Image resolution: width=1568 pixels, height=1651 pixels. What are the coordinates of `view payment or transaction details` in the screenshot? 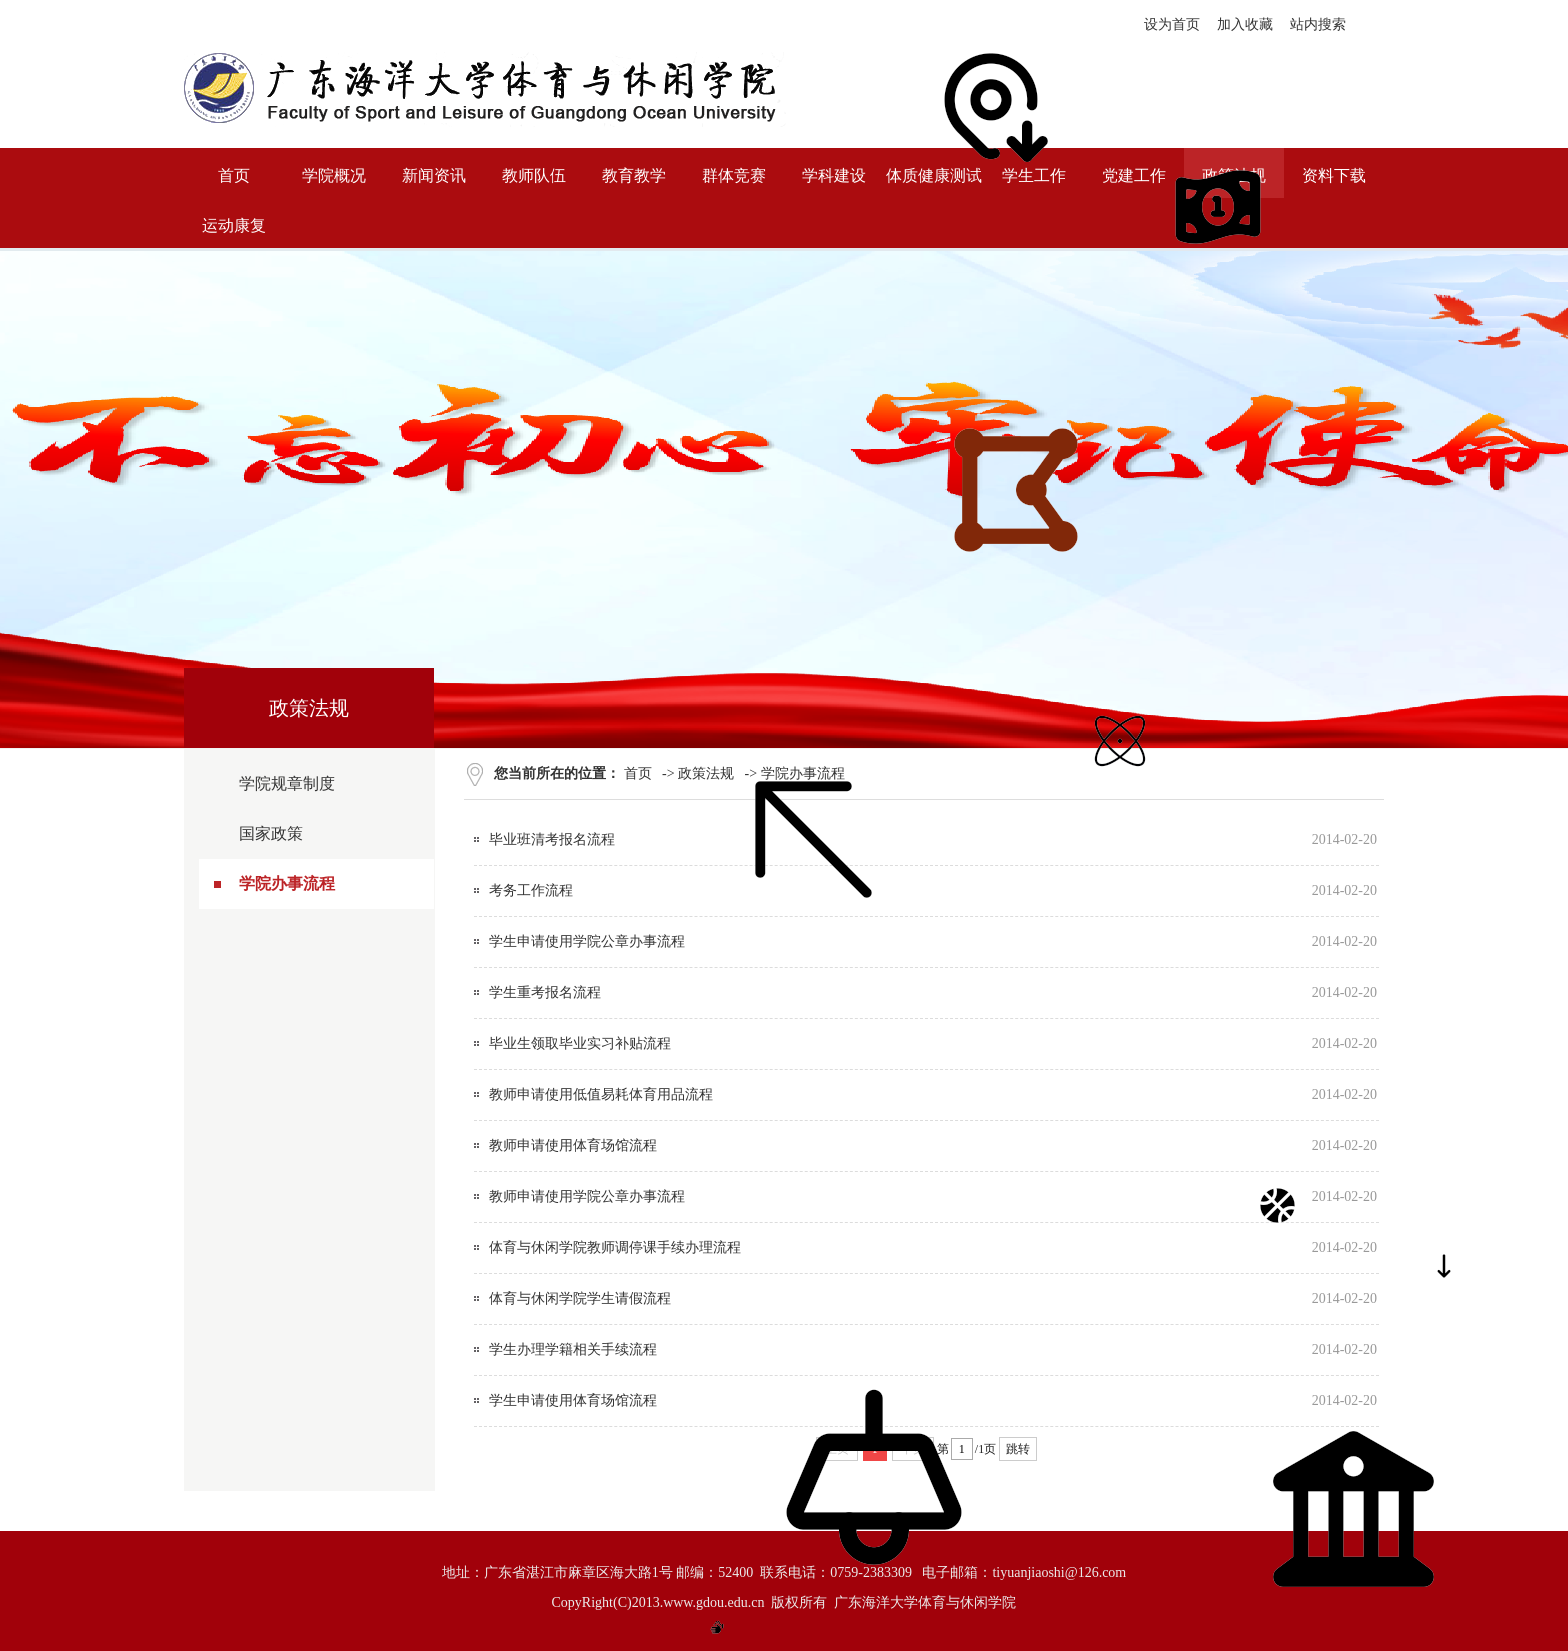 It's located at (1218, 207).